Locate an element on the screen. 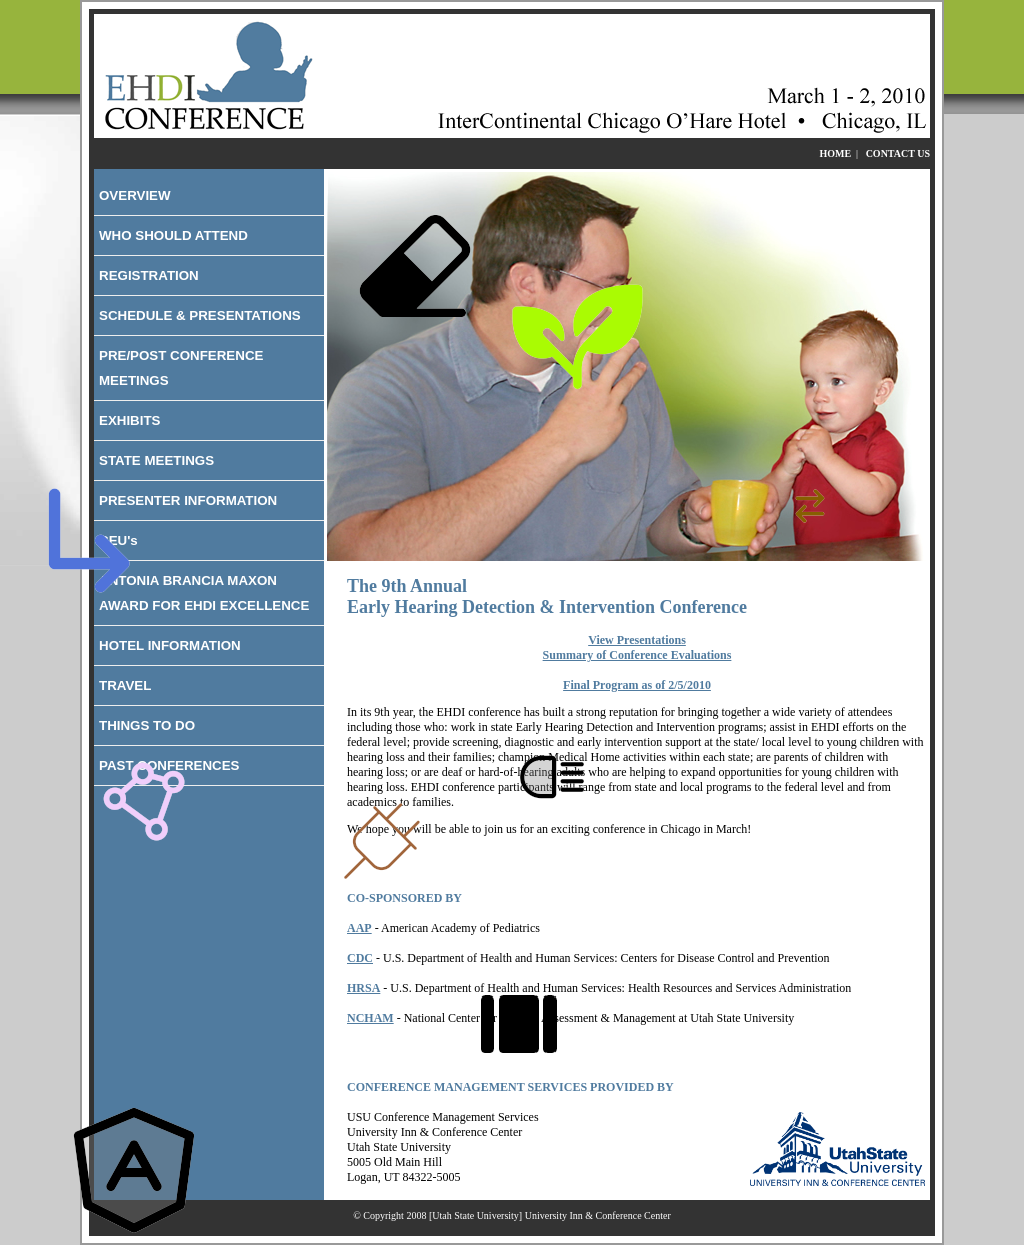  switch between two views or modes is located at coordinates (810, 506).